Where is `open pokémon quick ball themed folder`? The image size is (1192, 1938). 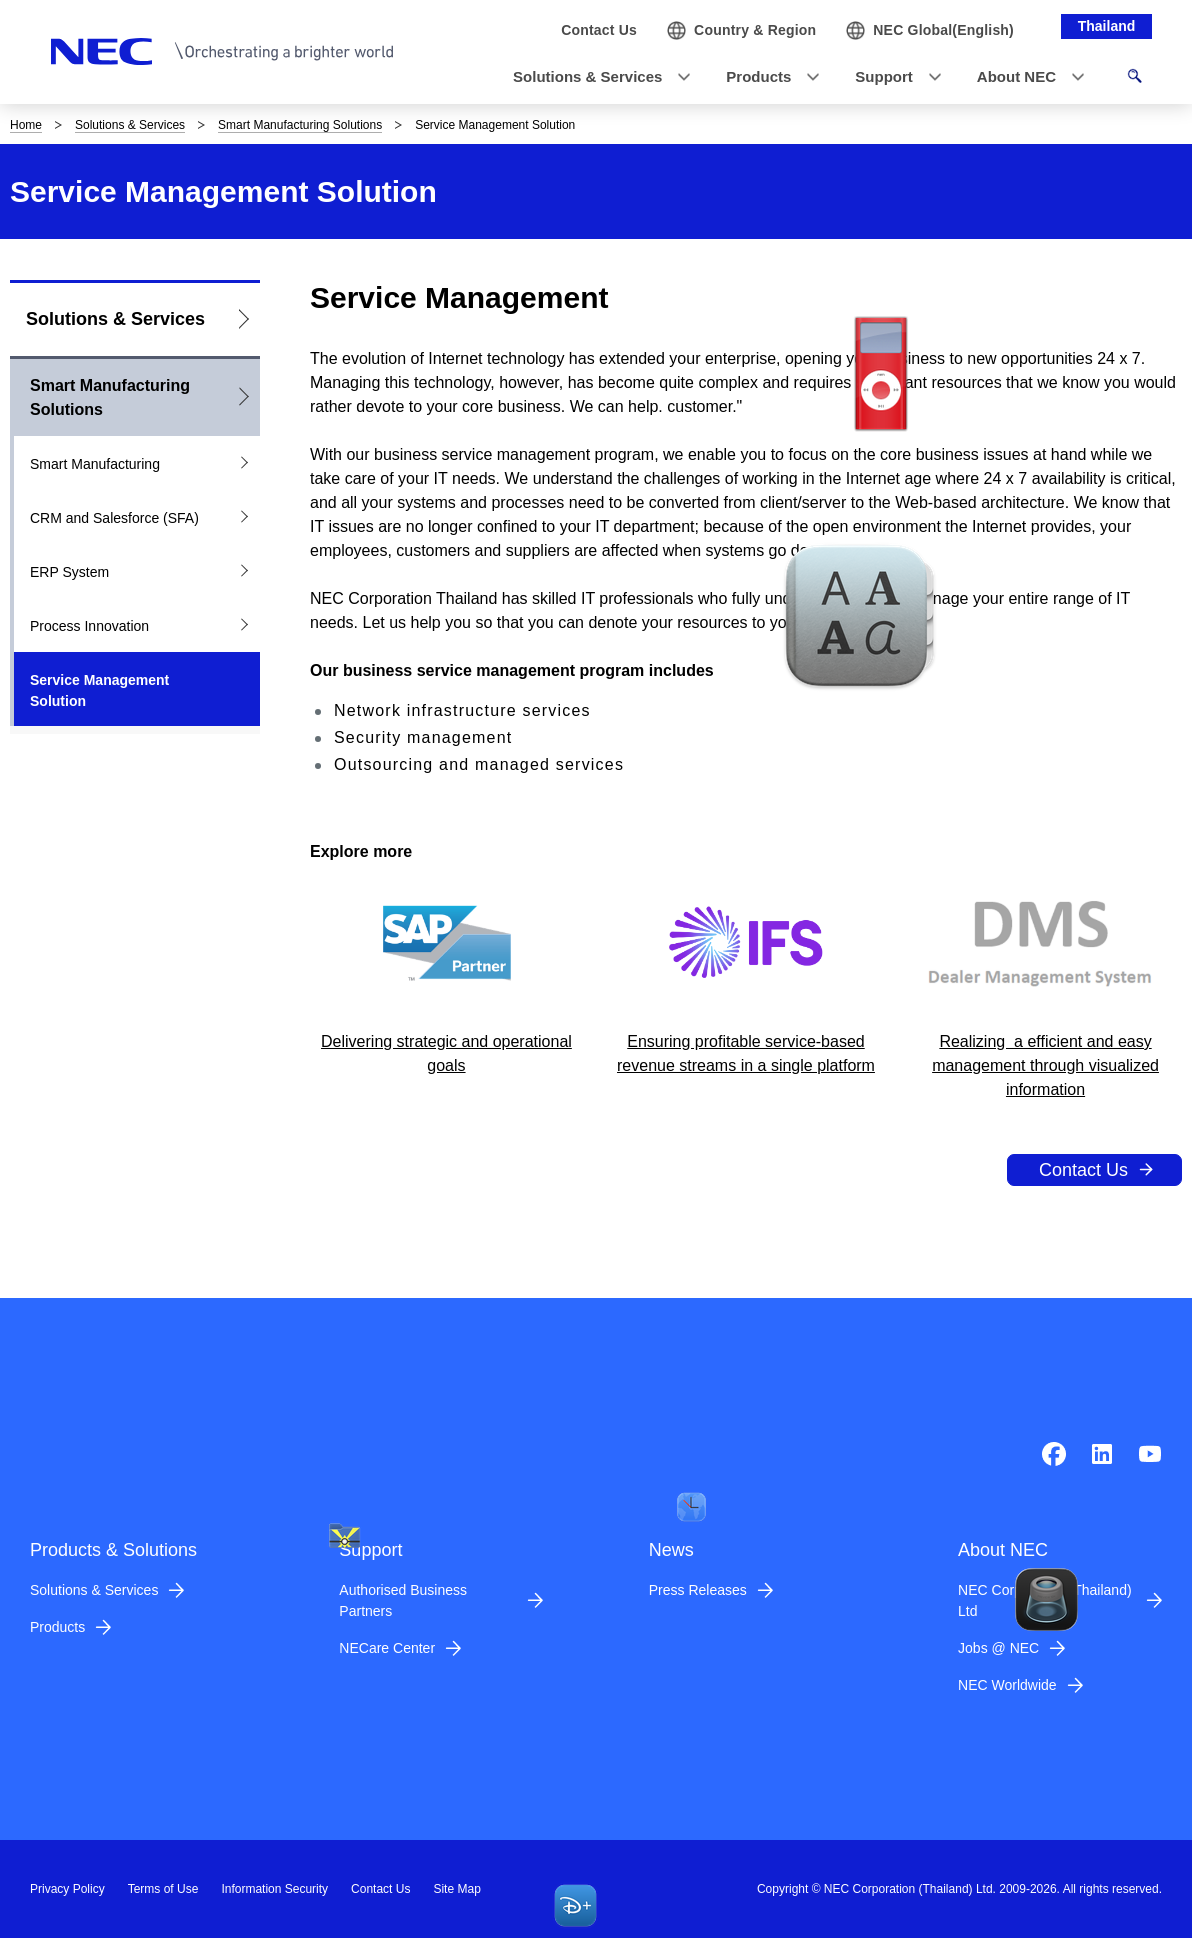 open pokémon quick ball themed folder is located at coordinates (344, 1536).